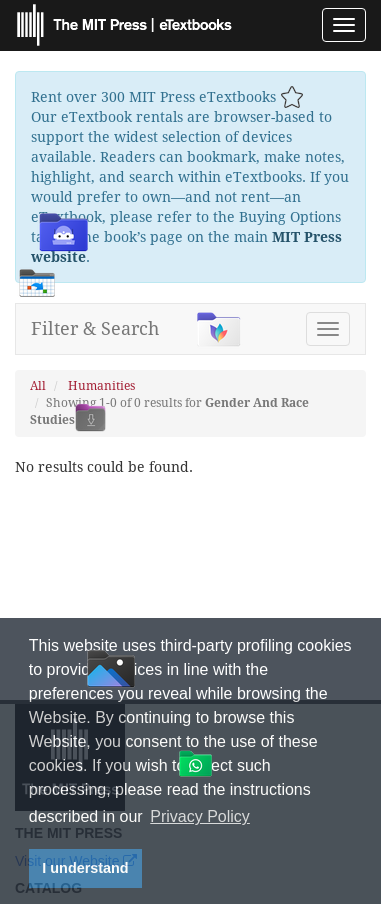 The height and width of the screenshot is (904, 381). I want to click on open folder containing whatsapp files, so click(195, 764).